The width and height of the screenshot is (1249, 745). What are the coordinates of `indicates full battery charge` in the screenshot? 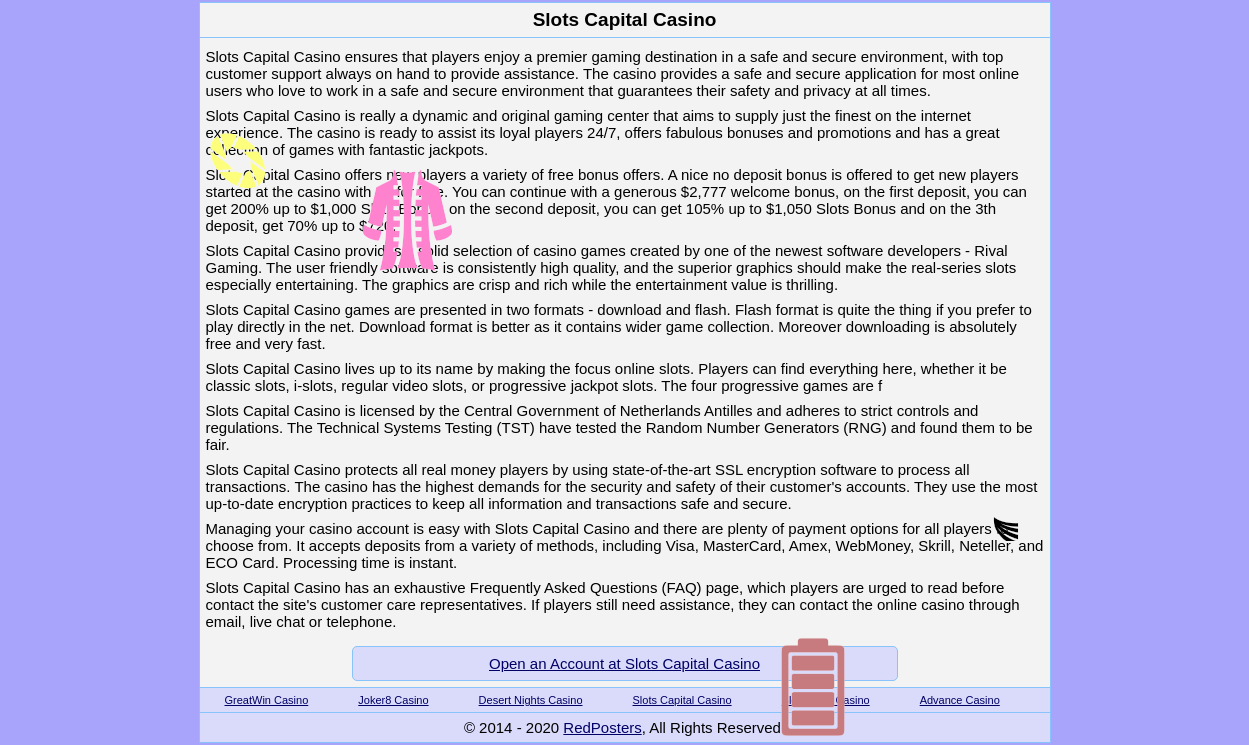 It's located at (813, 687).